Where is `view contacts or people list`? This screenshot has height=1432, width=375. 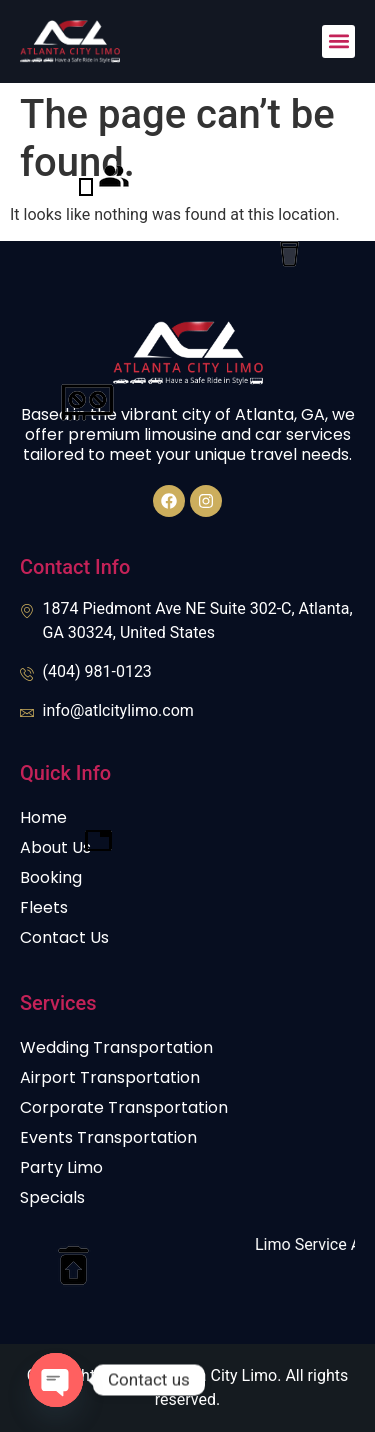
view contacts or people list is located at coordinates (114, 176).